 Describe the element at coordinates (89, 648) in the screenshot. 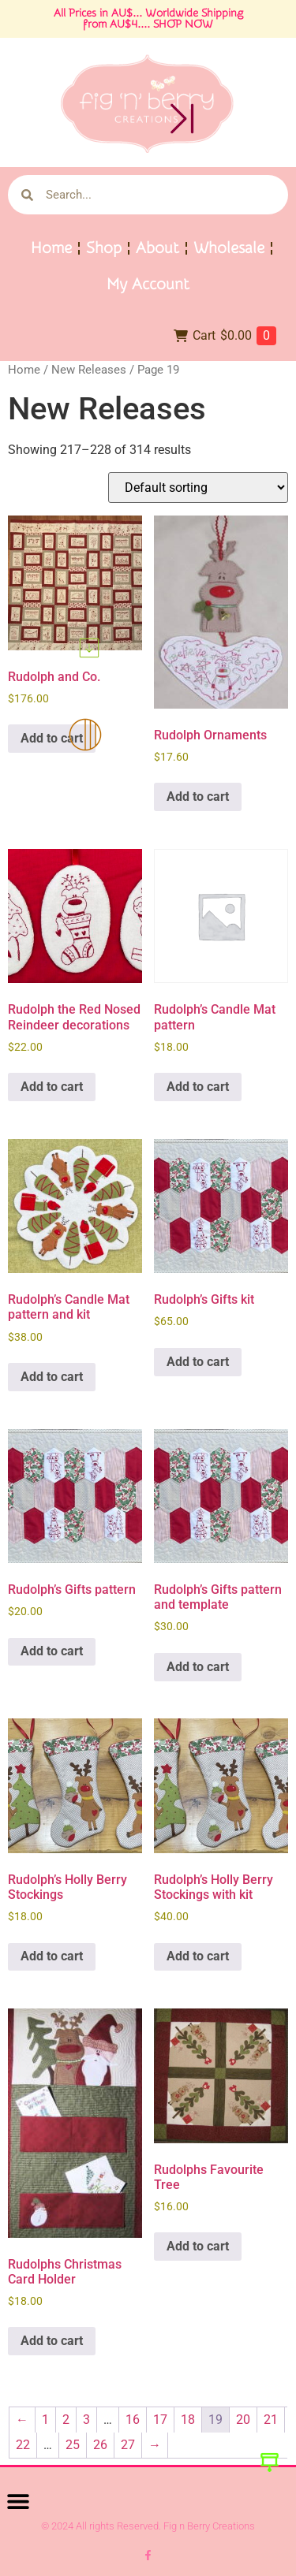

I see `download file or content` at that location.